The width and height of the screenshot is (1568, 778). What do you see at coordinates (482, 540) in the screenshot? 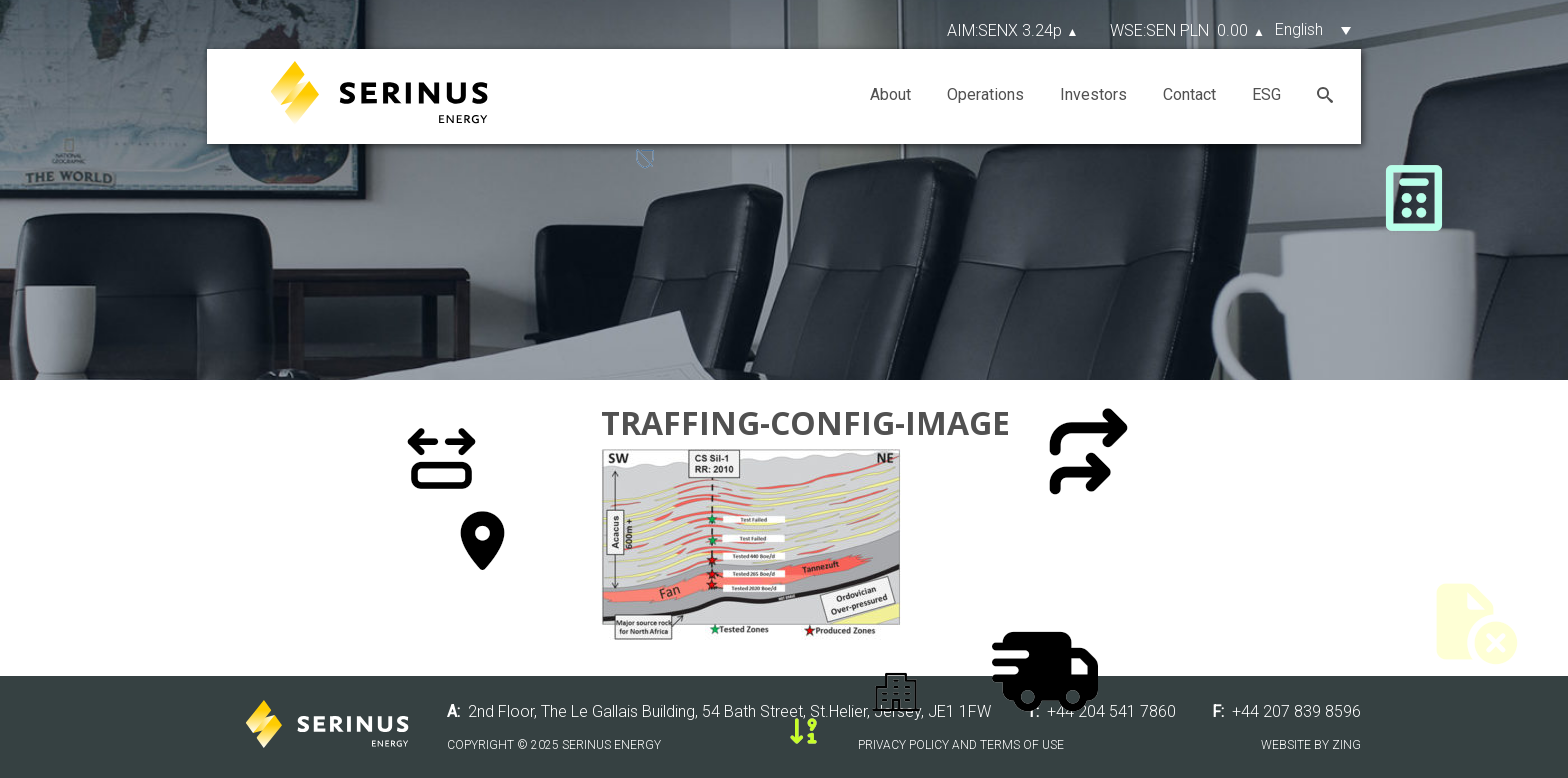
I see `view current location on map` at bounding box center [482, 540].